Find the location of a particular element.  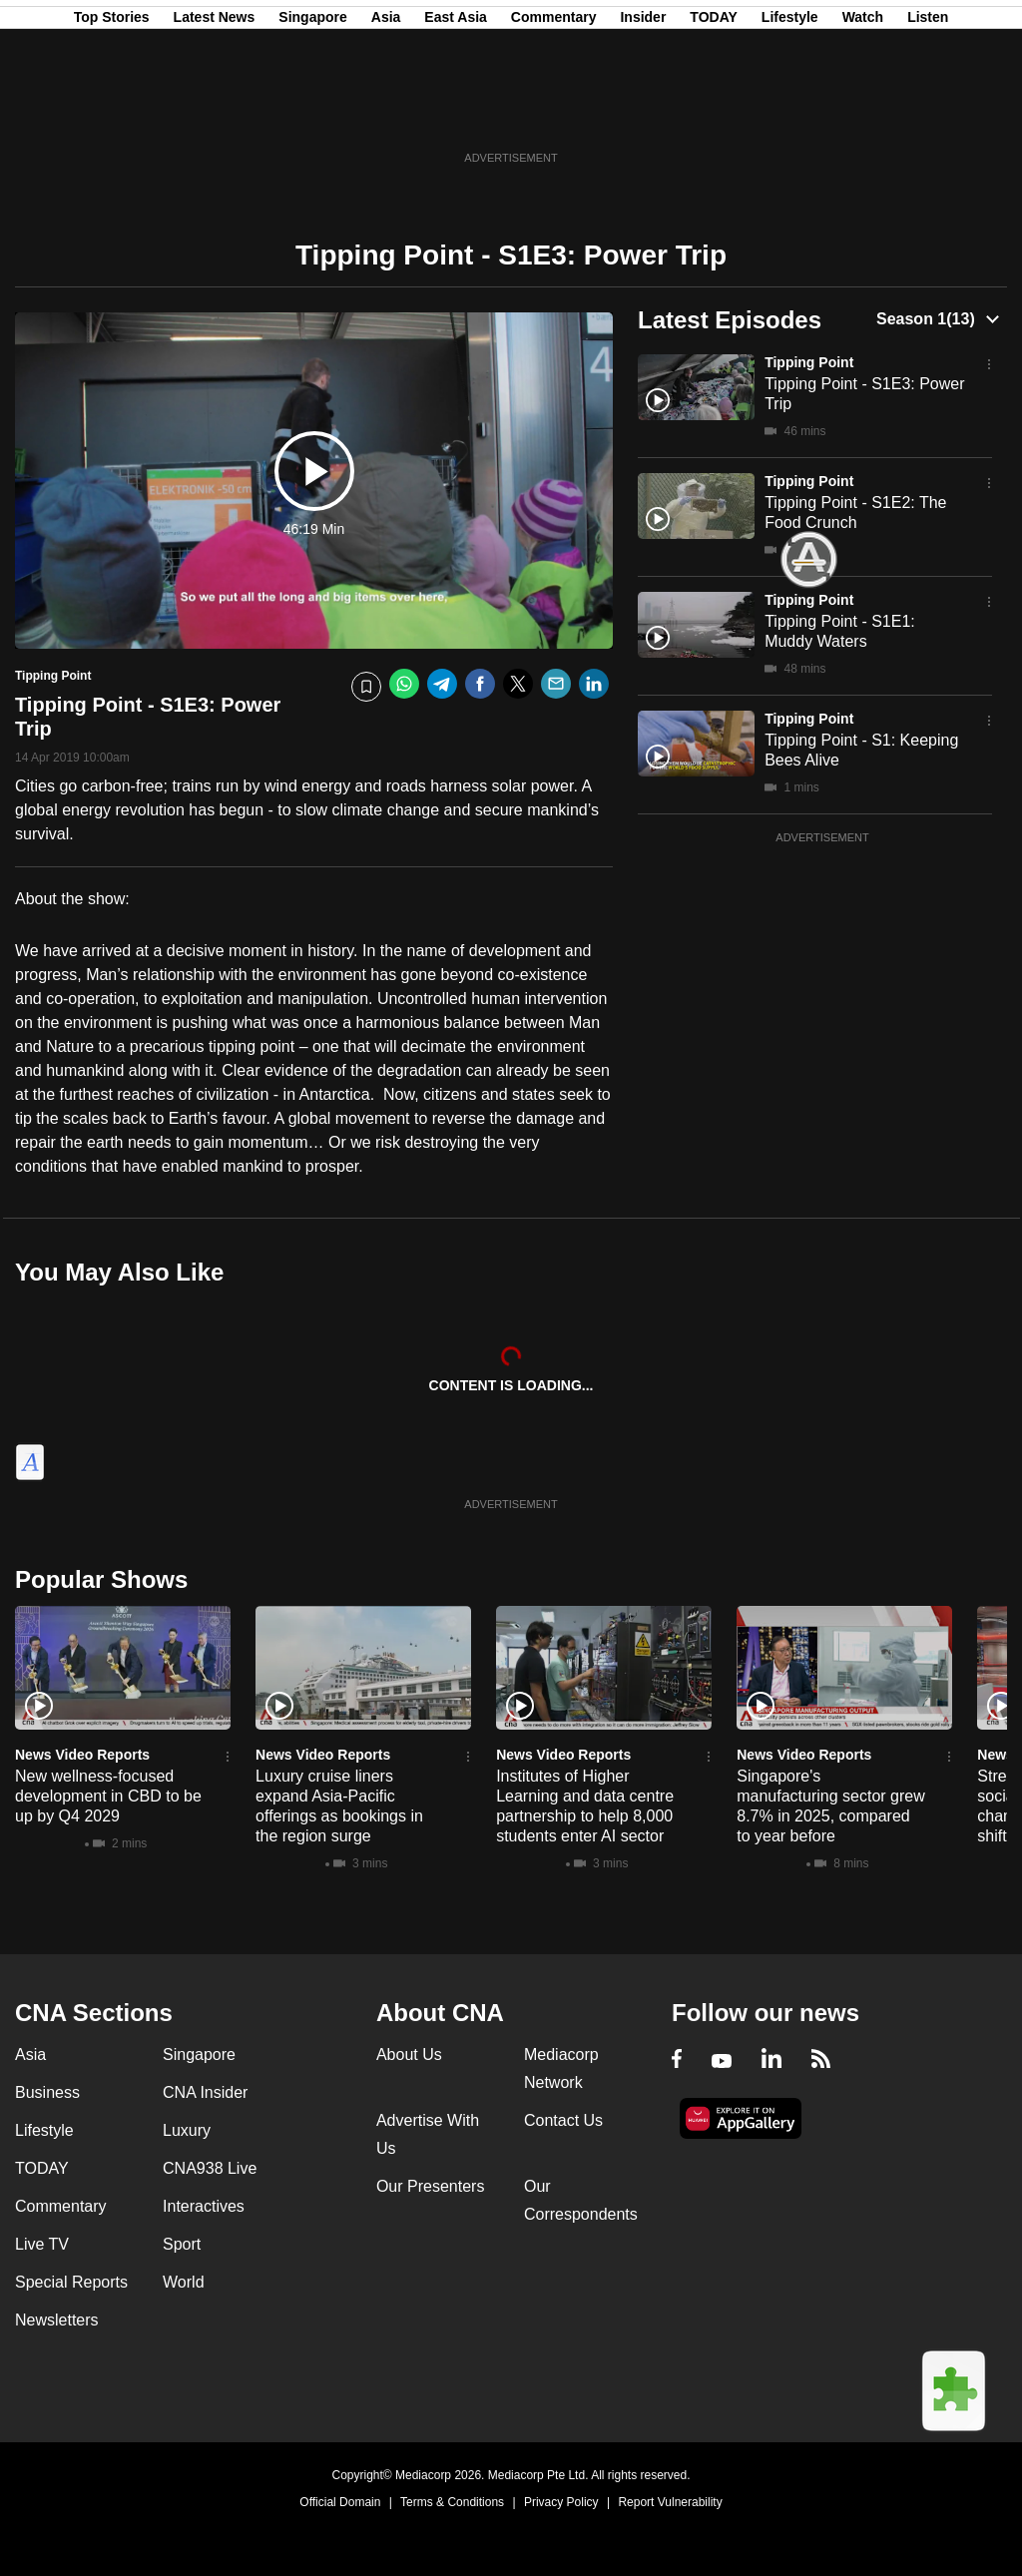

indicates an extension or plugin file type is located at coordinates (953, 2390).